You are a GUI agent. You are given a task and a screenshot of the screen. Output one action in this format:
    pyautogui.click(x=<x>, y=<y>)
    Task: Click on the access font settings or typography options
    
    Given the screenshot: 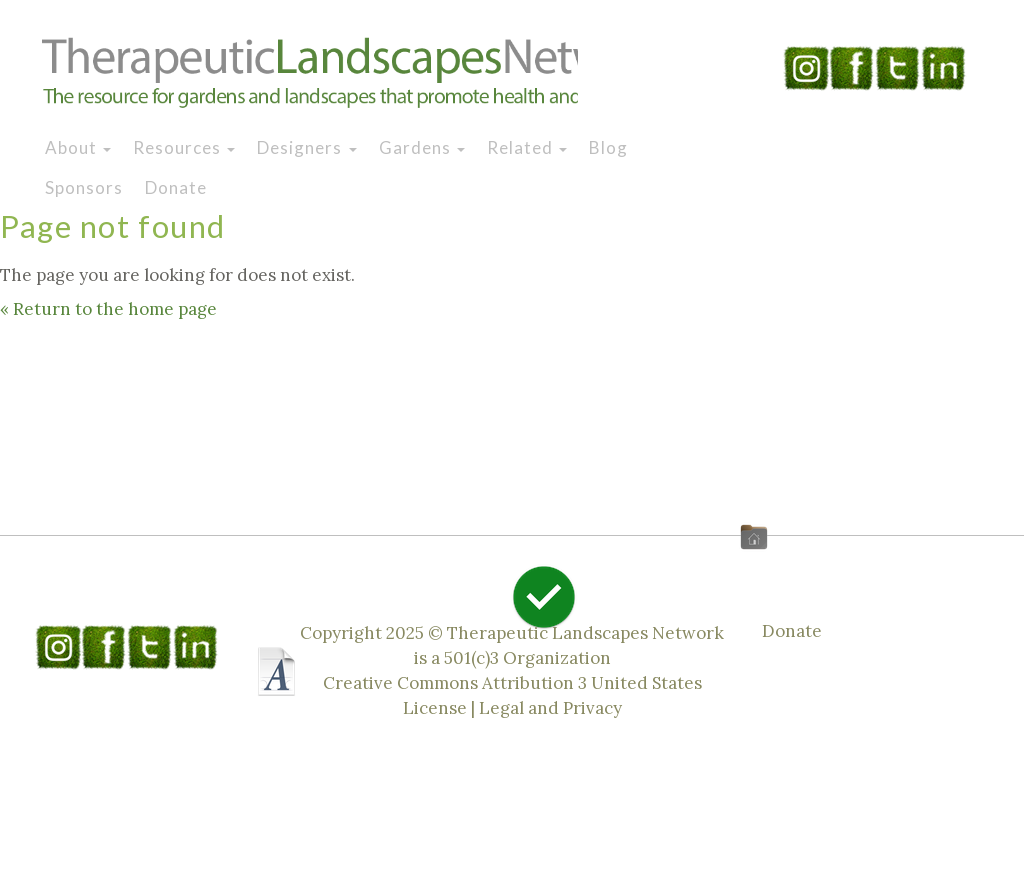 What is the action you would take?
    pyautogui.click(x=276, y=672)
    